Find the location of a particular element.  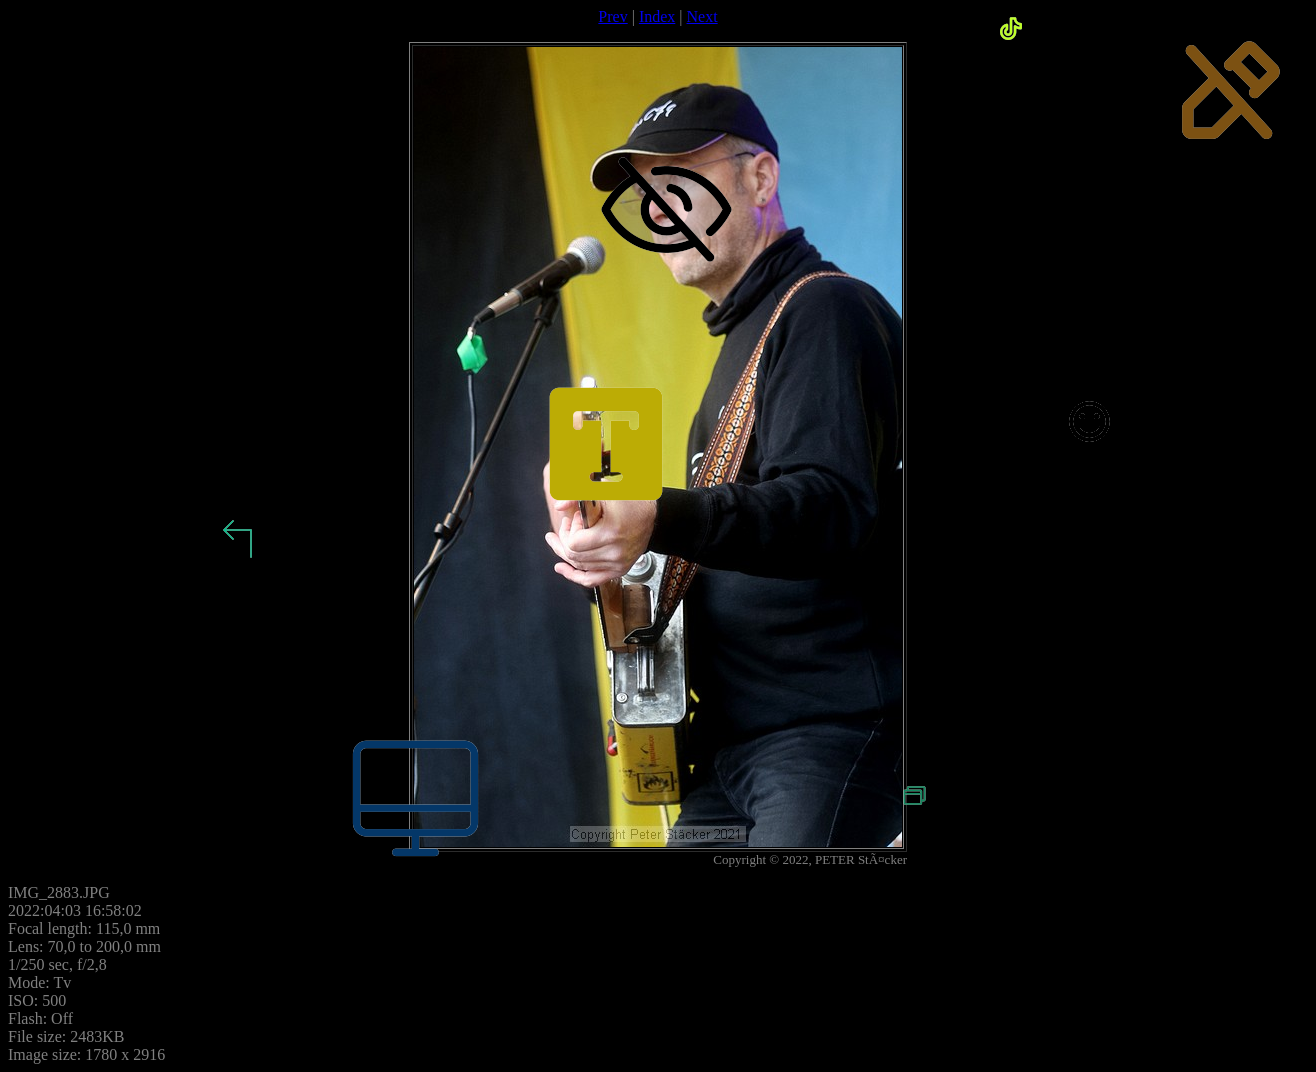

format text or access text styling options is located at coordinates (606, 444).